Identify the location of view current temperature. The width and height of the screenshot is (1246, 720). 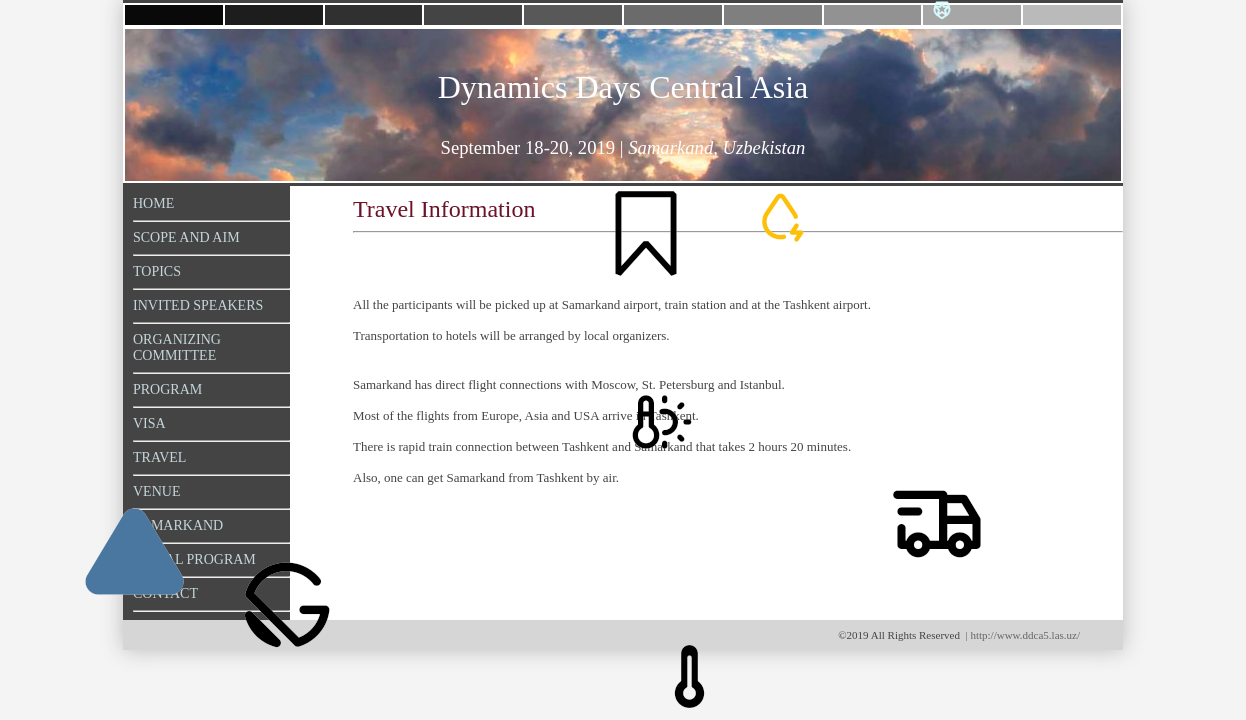
(689, 676).